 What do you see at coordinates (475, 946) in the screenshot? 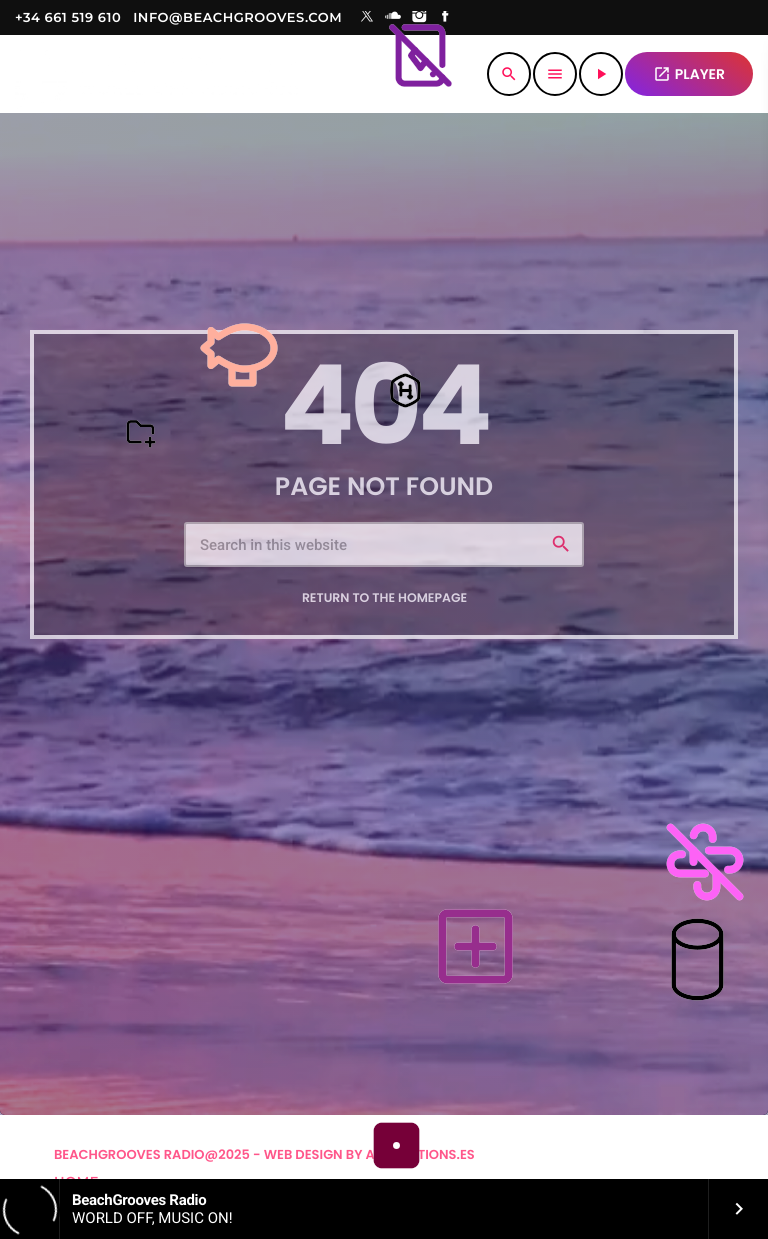
I see `add a new file to the diff` at bounding box center [475, 946].